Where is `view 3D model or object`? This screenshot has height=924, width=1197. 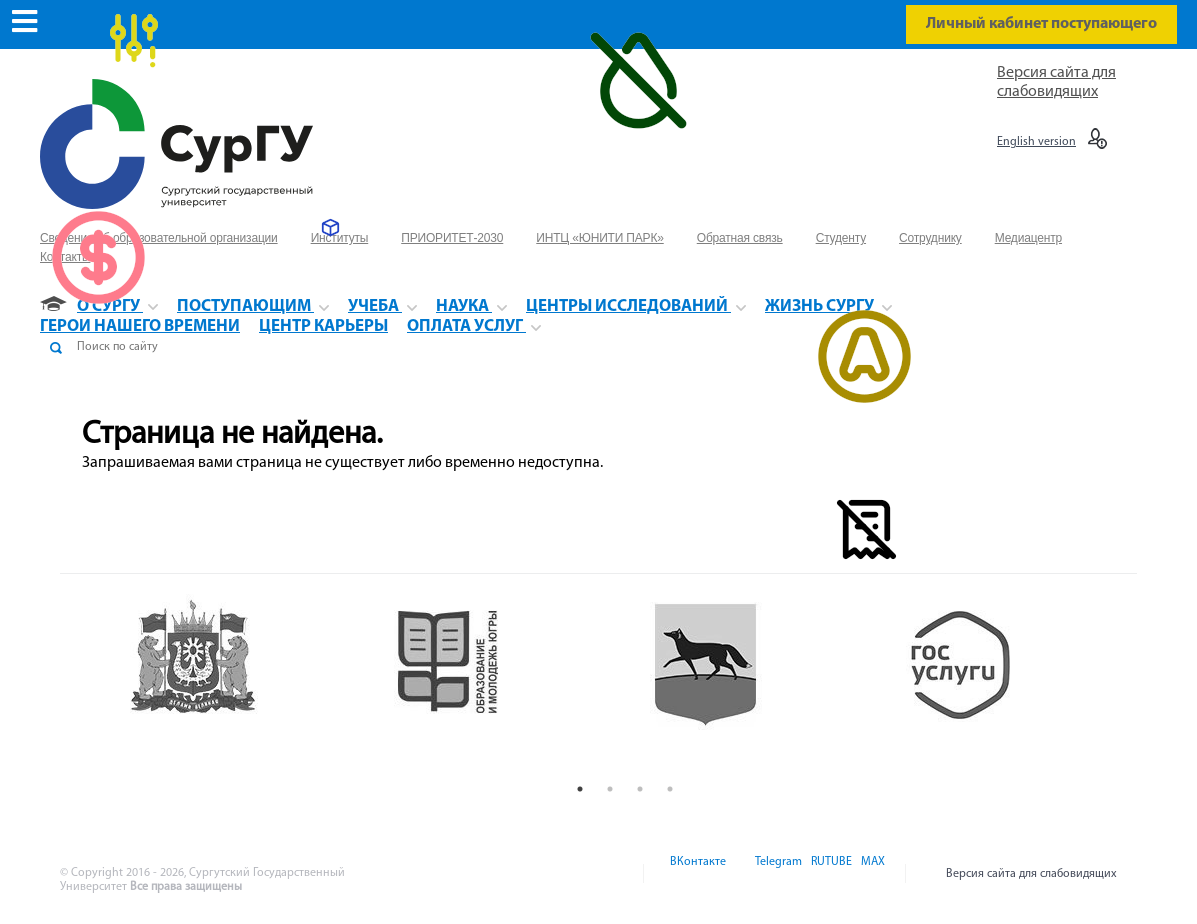 view 3D model or object is located at coordinates (330, 227).